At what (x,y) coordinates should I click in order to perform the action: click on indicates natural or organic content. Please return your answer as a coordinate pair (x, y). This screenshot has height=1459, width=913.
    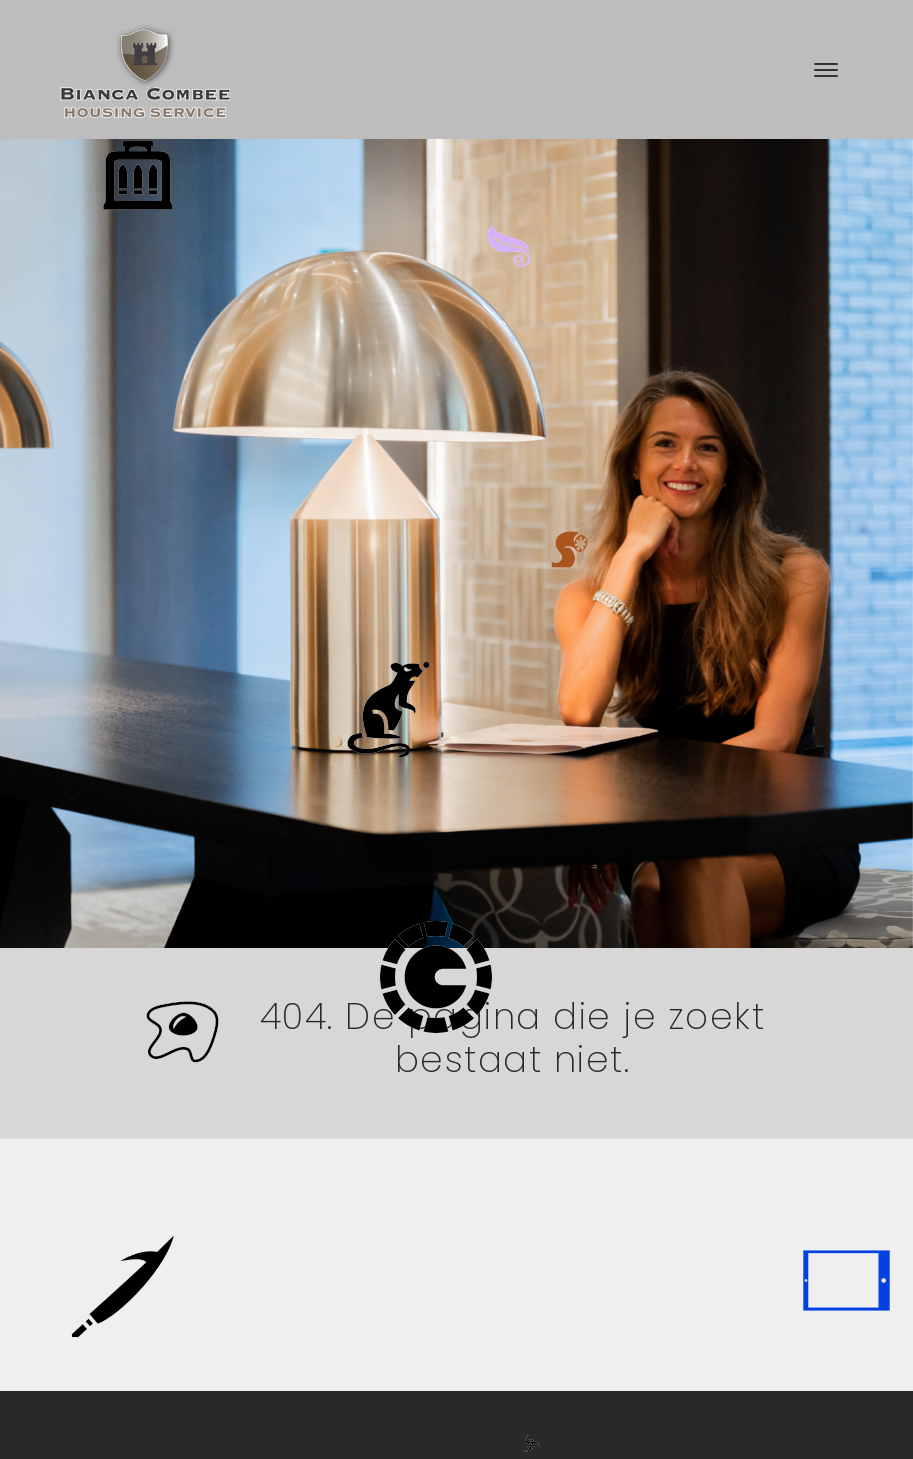
    Looking at the image, I should click on (509, 246).